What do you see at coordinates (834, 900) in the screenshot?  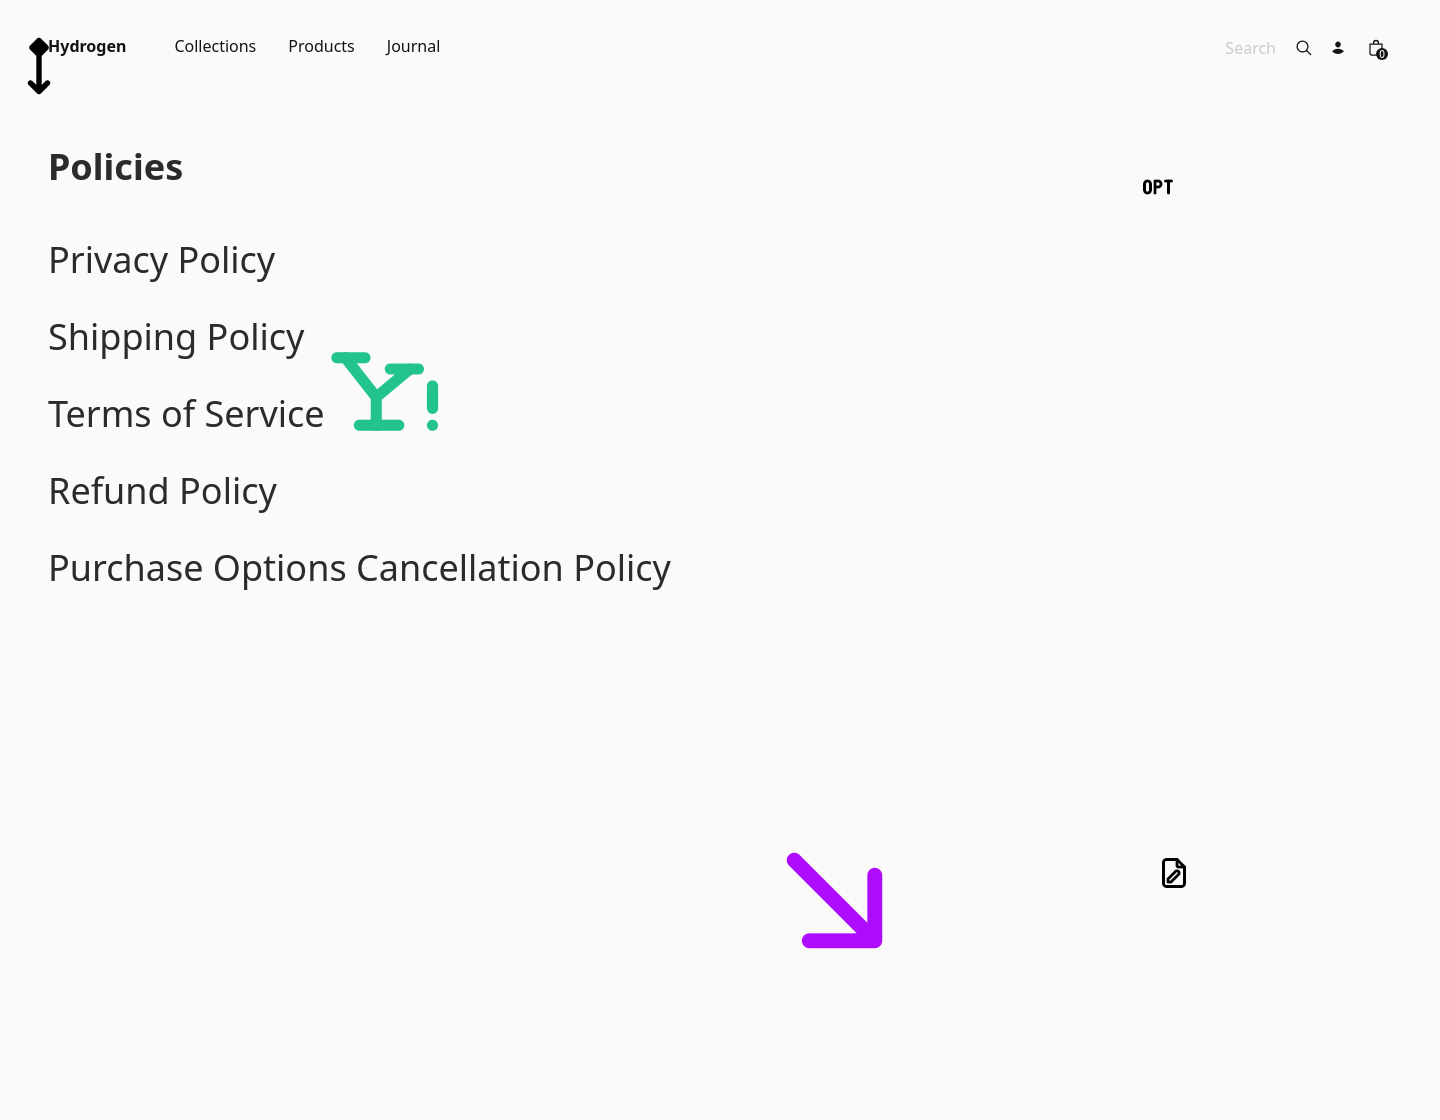 I see `navigate to the next item diagonally` at bounding box center [834, 900].